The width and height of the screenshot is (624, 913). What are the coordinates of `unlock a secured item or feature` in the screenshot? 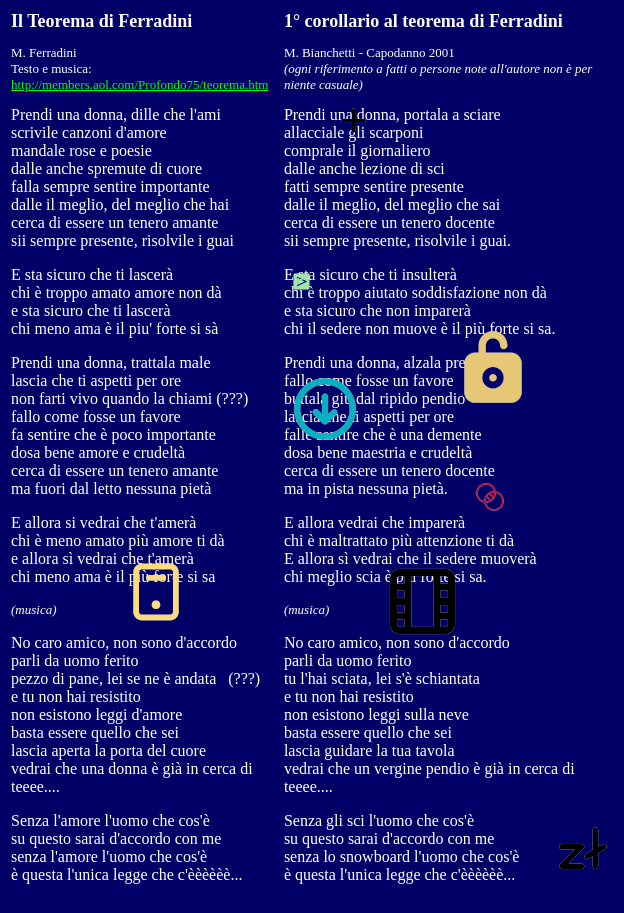 It's located at (493, 367).